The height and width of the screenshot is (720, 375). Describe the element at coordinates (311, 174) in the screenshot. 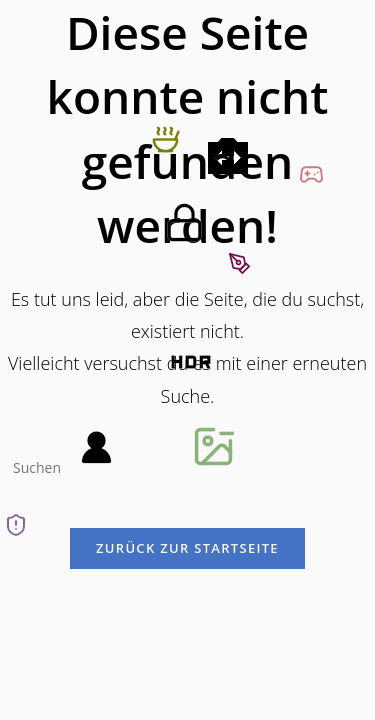

I see `access gaming or games section` at that location.